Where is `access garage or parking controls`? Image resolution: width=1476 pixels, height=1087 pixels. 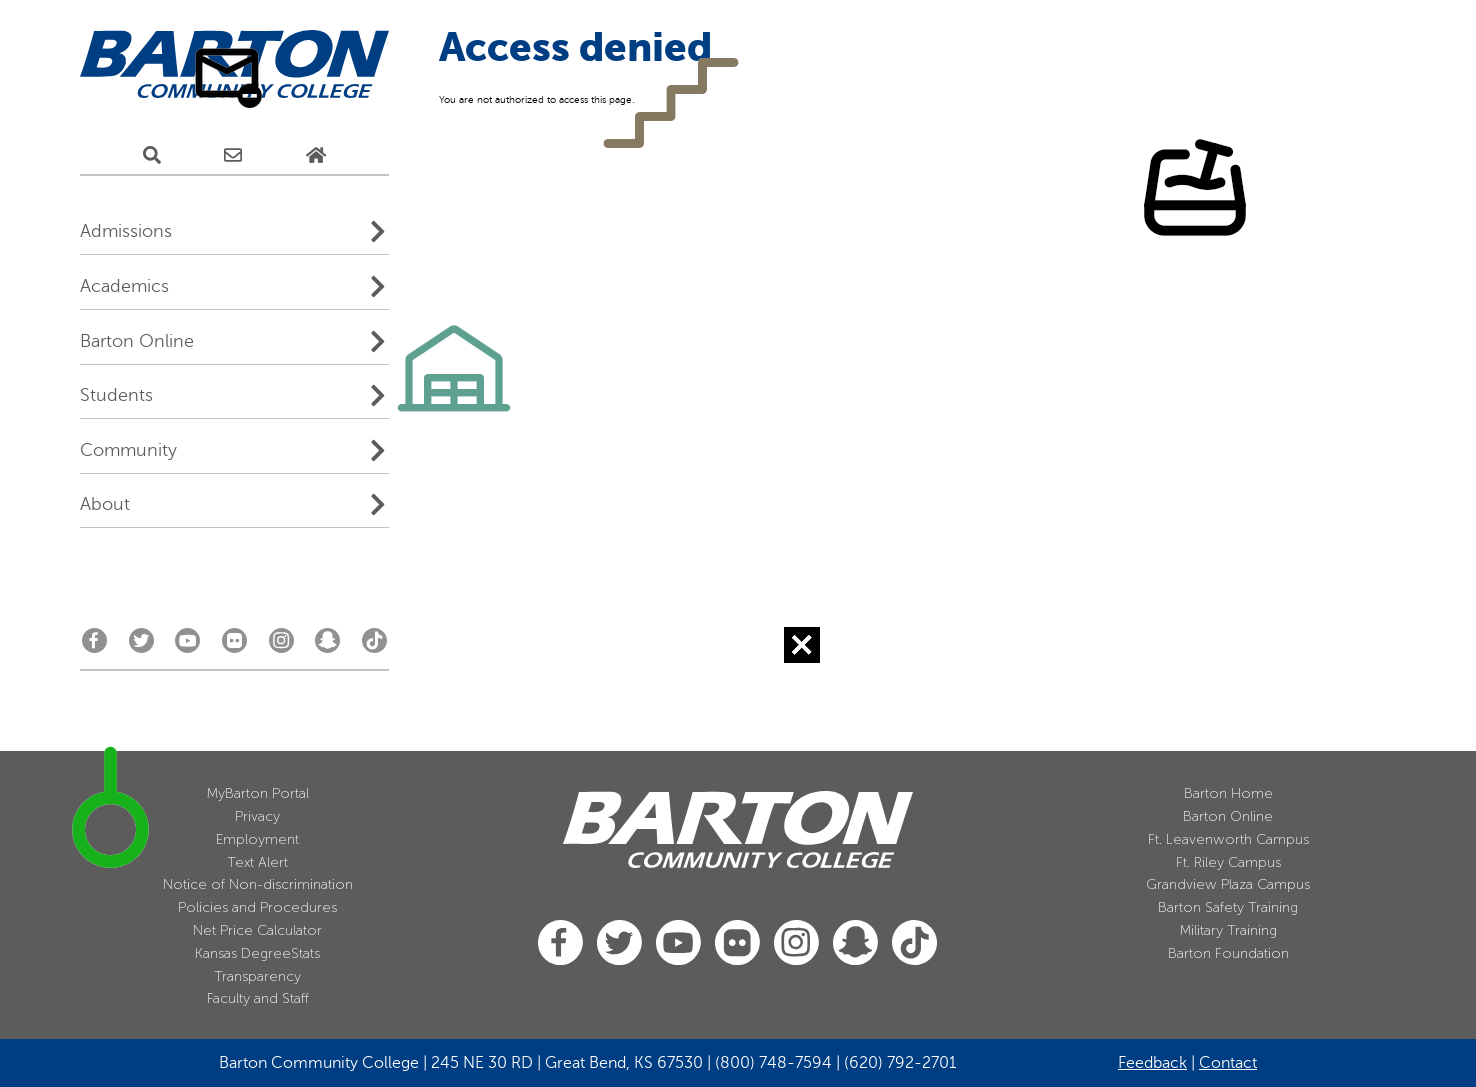
access garage or parking controls is located at coordinates (454, 374).